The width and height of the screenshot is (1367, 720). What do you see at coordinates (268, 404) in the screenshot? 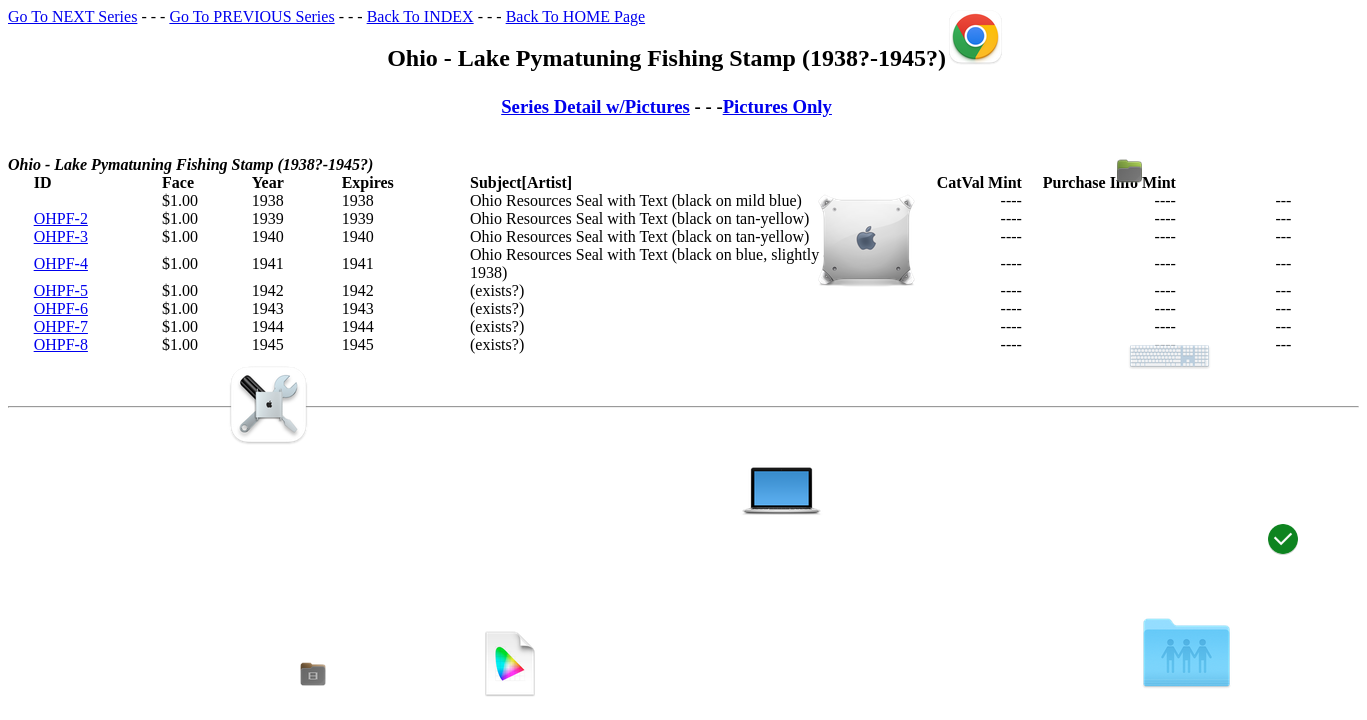
I see `manage expansion card and slot settings` at bounding box center [268, 404].